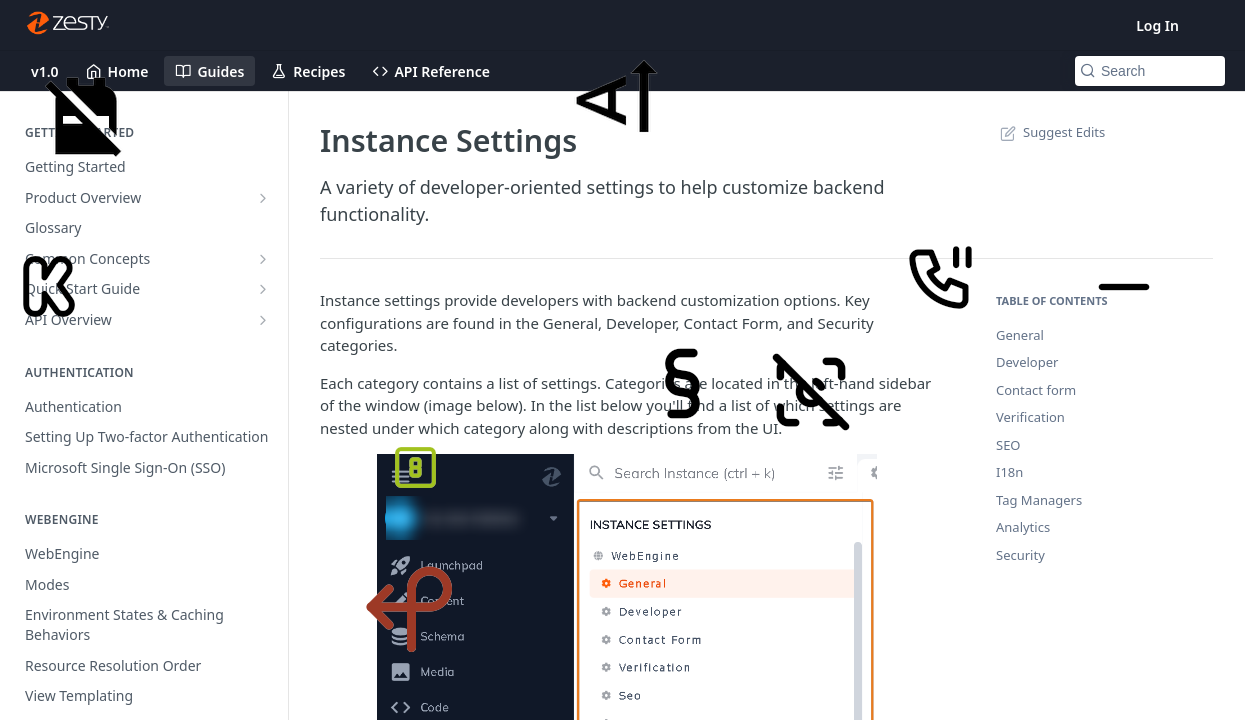  Describe the element at coordinates (415, 467) in the screenshot. I see `select item number 8 from a list` at that location.